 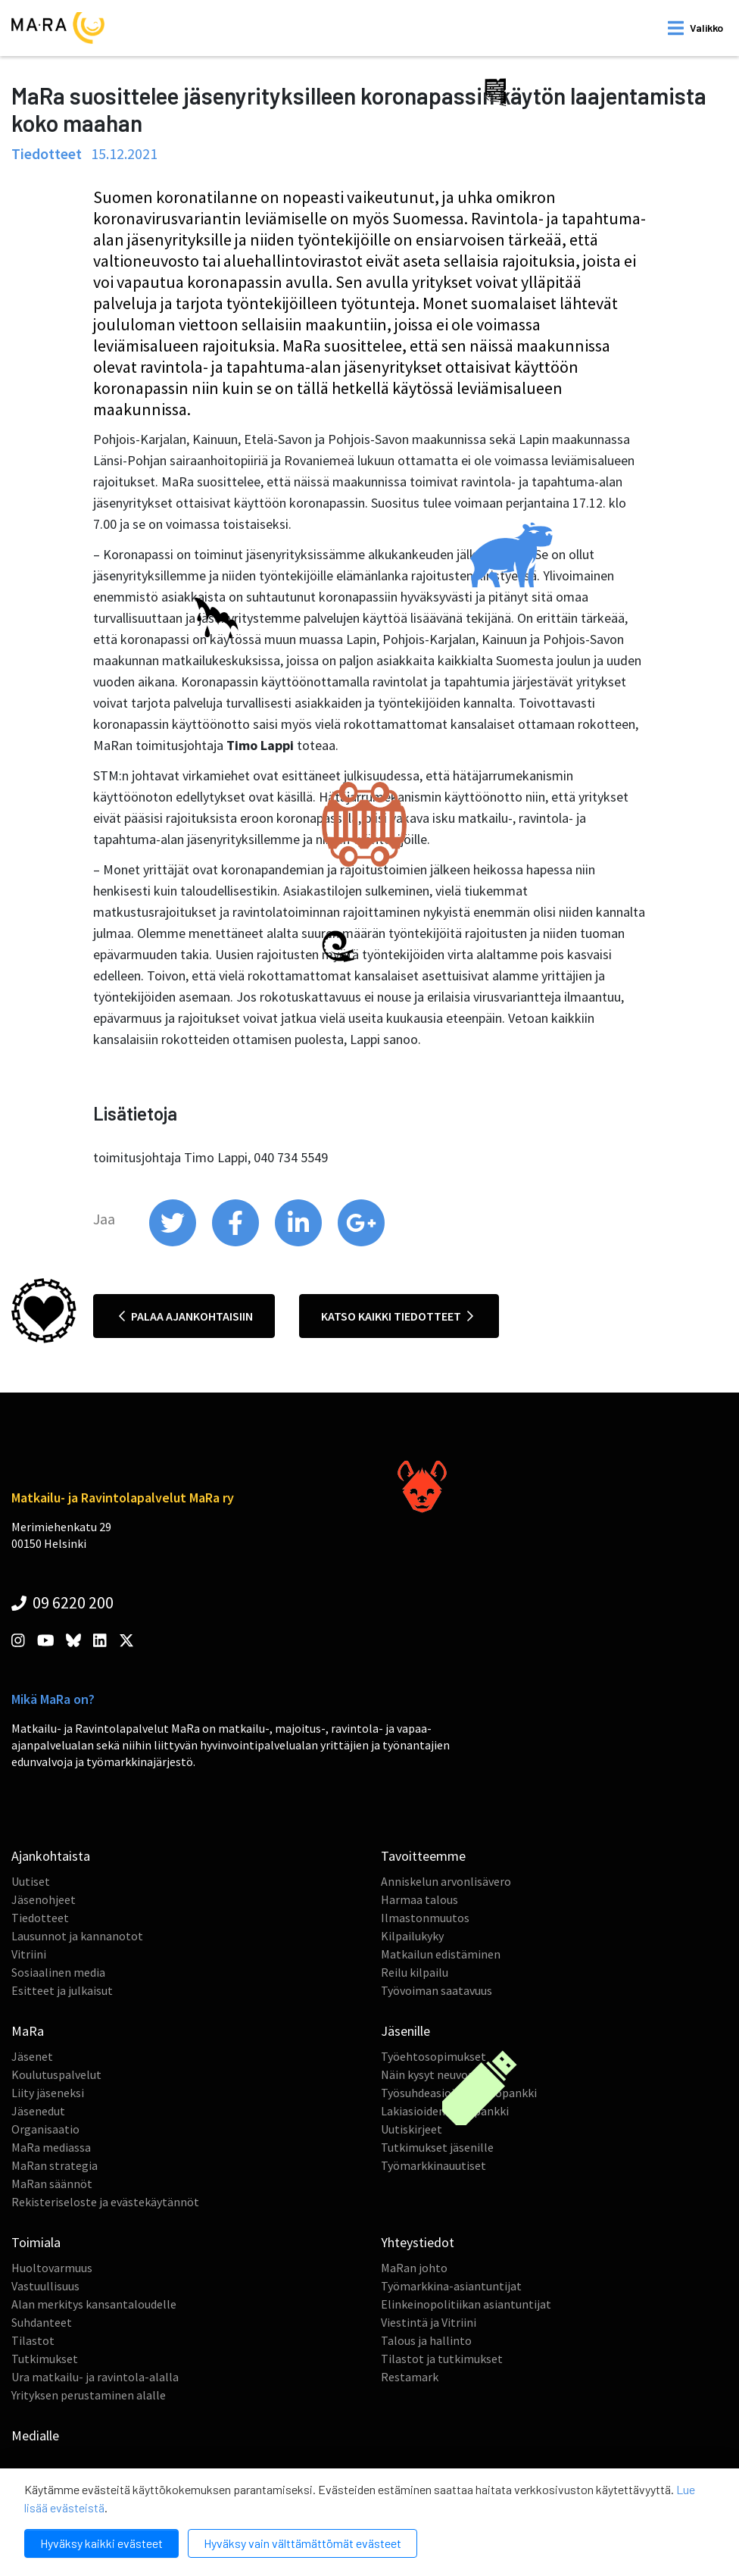 What do you see at coordinates (338, 946) in the screenshot?
I see `access dragon or mythical creature content` at bounding box center [338, 946].